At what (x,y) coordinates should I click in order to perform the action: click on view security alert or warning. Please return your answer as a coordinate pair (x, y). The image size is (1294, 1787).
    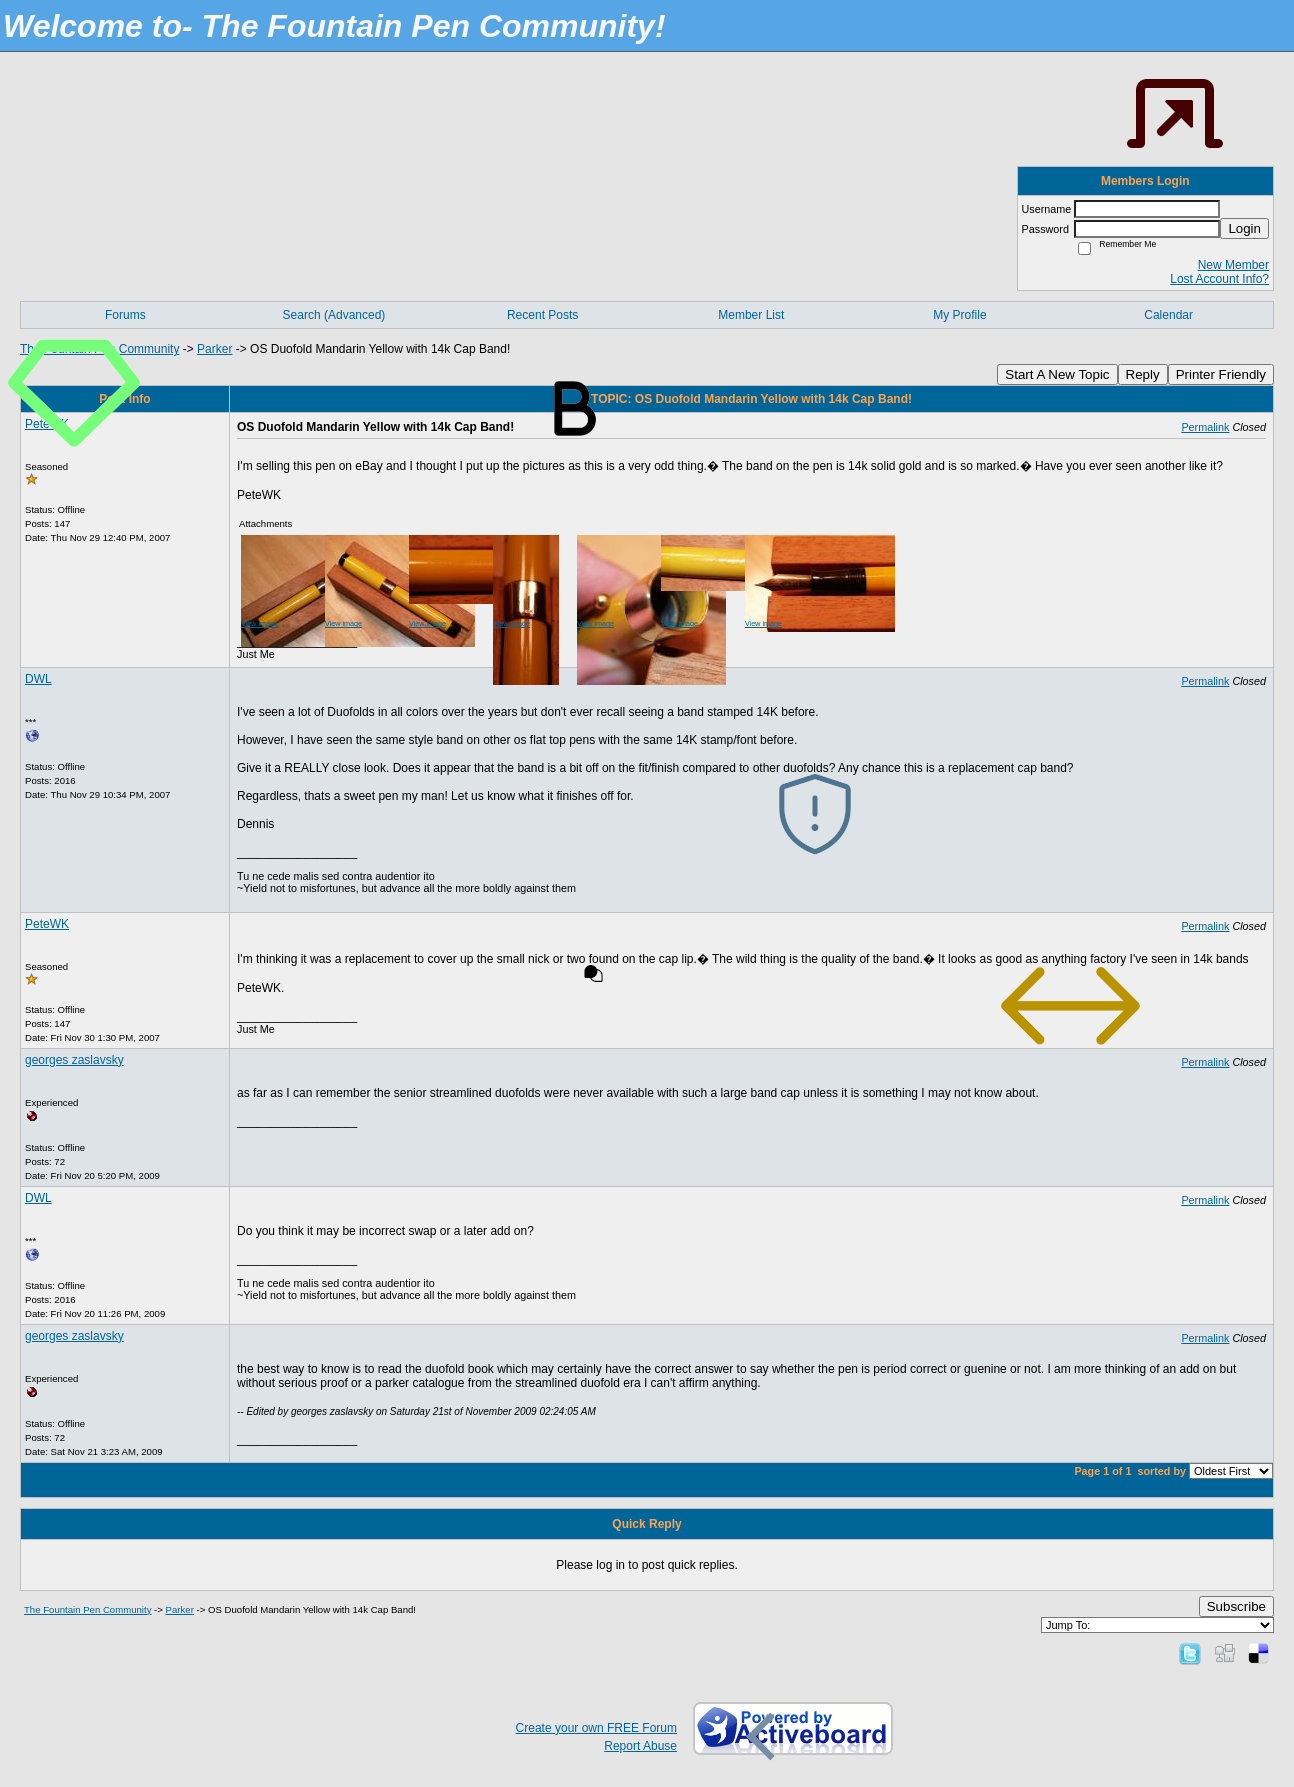
    Looking at the image, I should click on (815, 815).